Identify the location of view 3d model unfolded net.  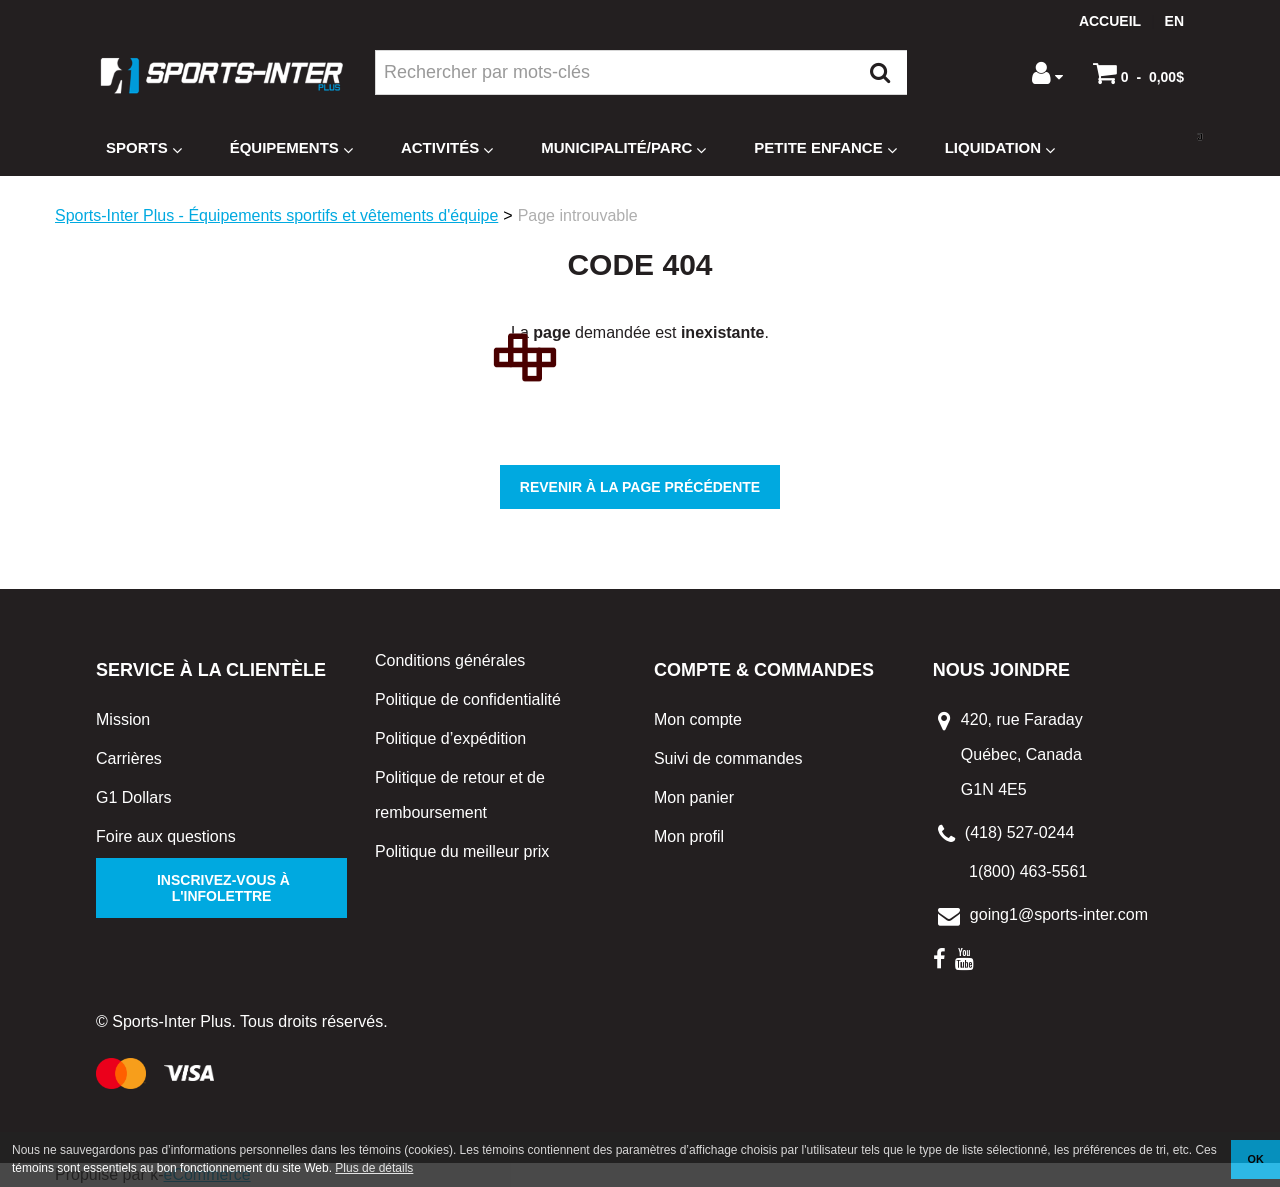
(525, 356).